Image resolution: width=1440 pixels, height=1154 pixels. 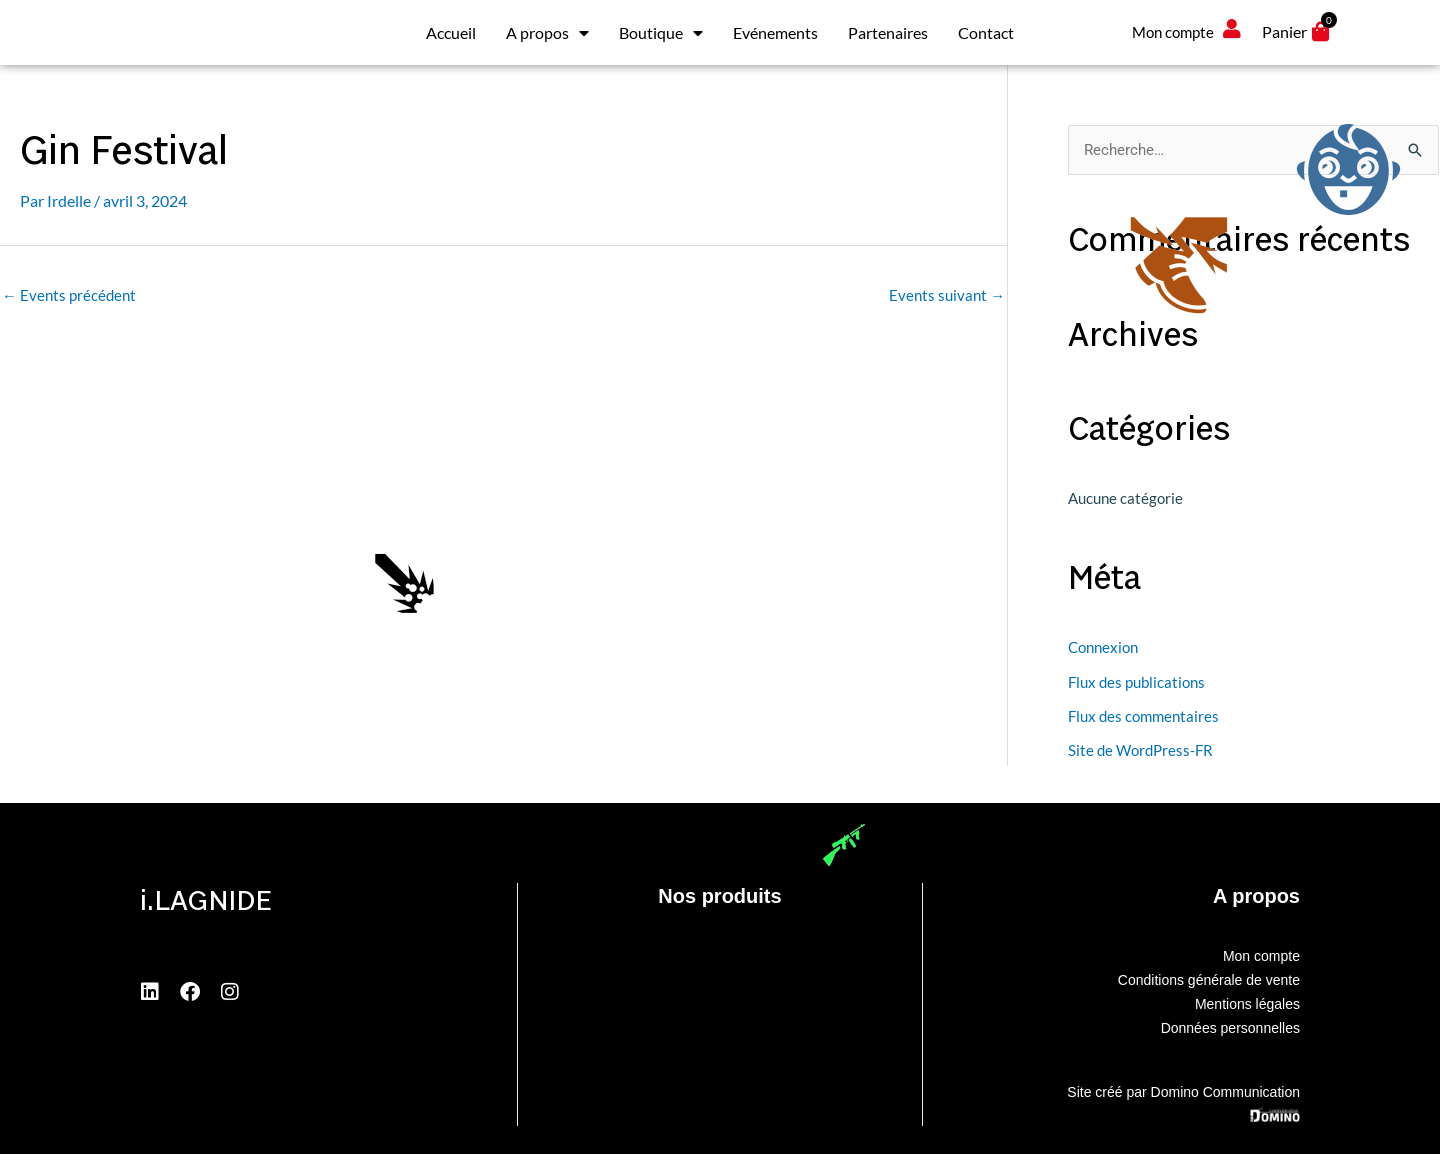 What do you see at coordinates (1179, 265) in the screenshot?
I see `indicates a trip hazard or stumble` at bounding box center [1179, 265].